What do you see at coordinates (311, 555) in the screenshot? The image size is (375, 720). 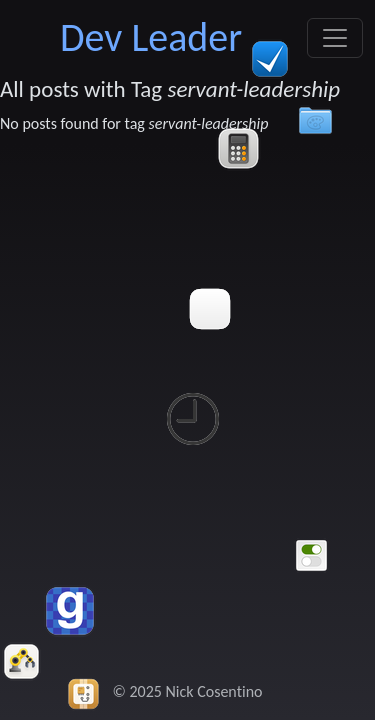 I see `open gnome tweaks settings` at bounding box center [311, 555].